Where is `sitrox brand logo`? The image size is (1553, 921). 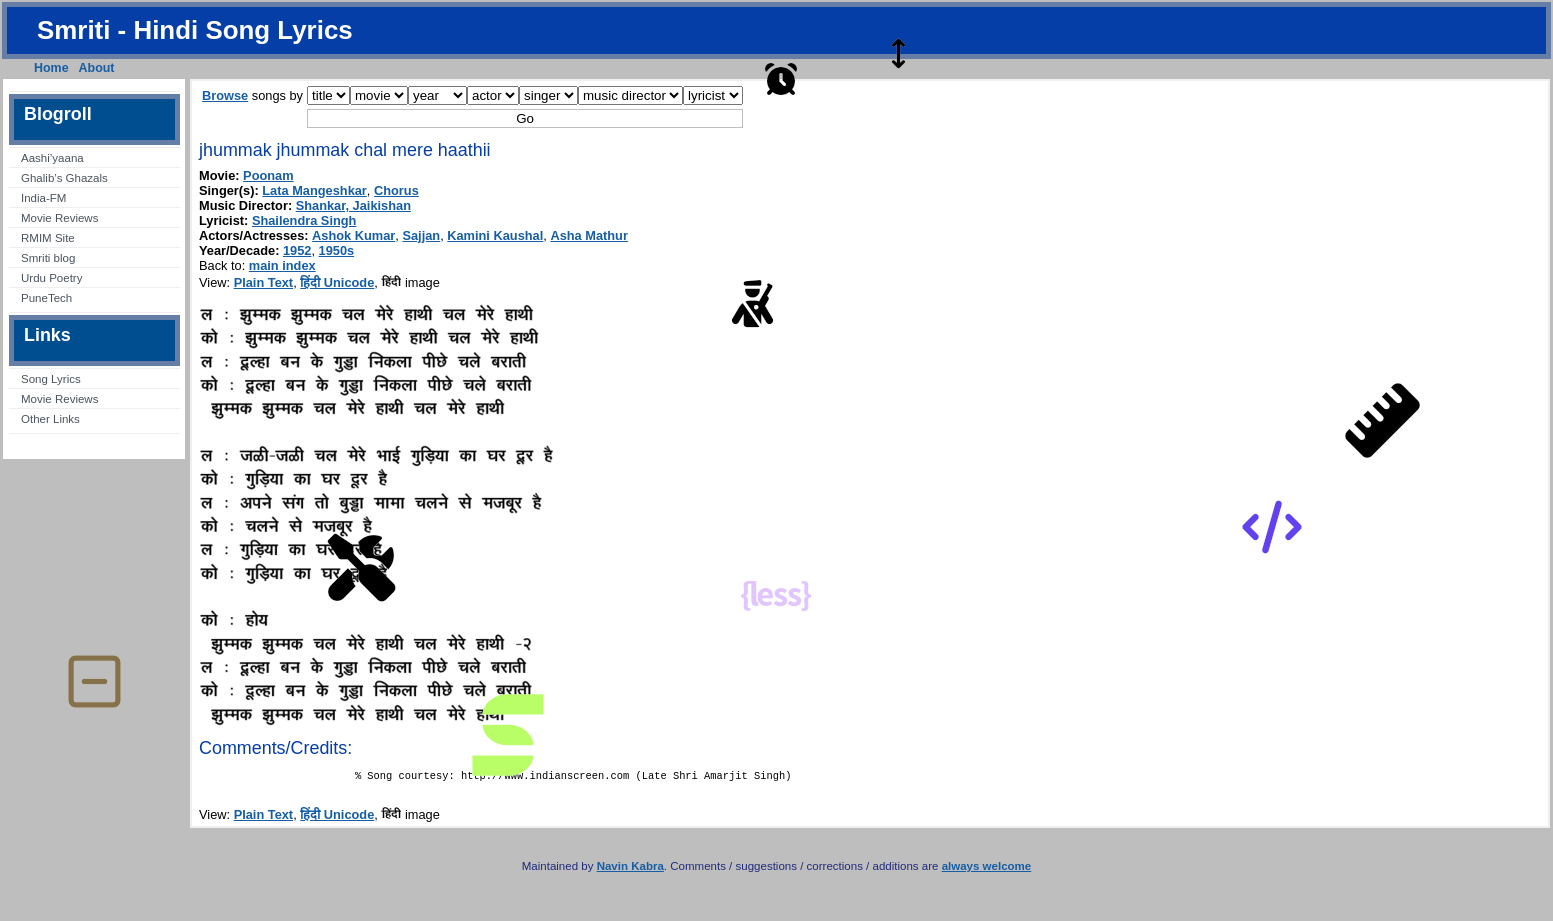 sitrox brand logo is located at coordinates (508, 735).